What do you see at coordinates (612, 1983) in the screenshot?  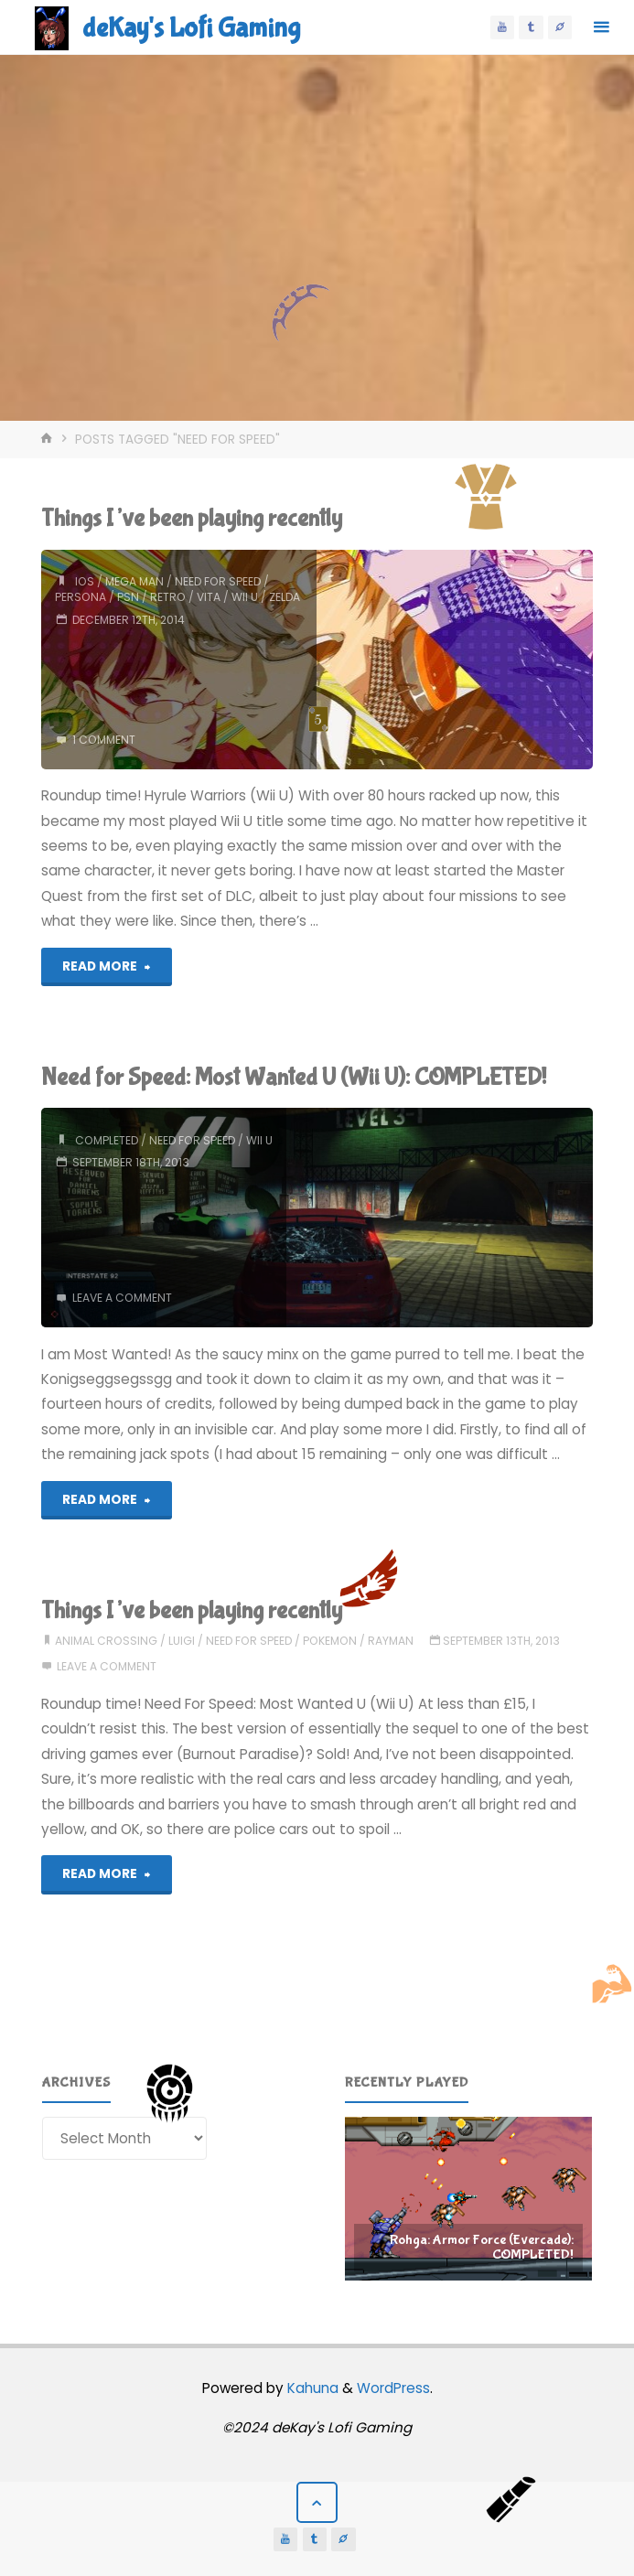 I see `view strength or fitness stats` at bounding box center [612, 1983].